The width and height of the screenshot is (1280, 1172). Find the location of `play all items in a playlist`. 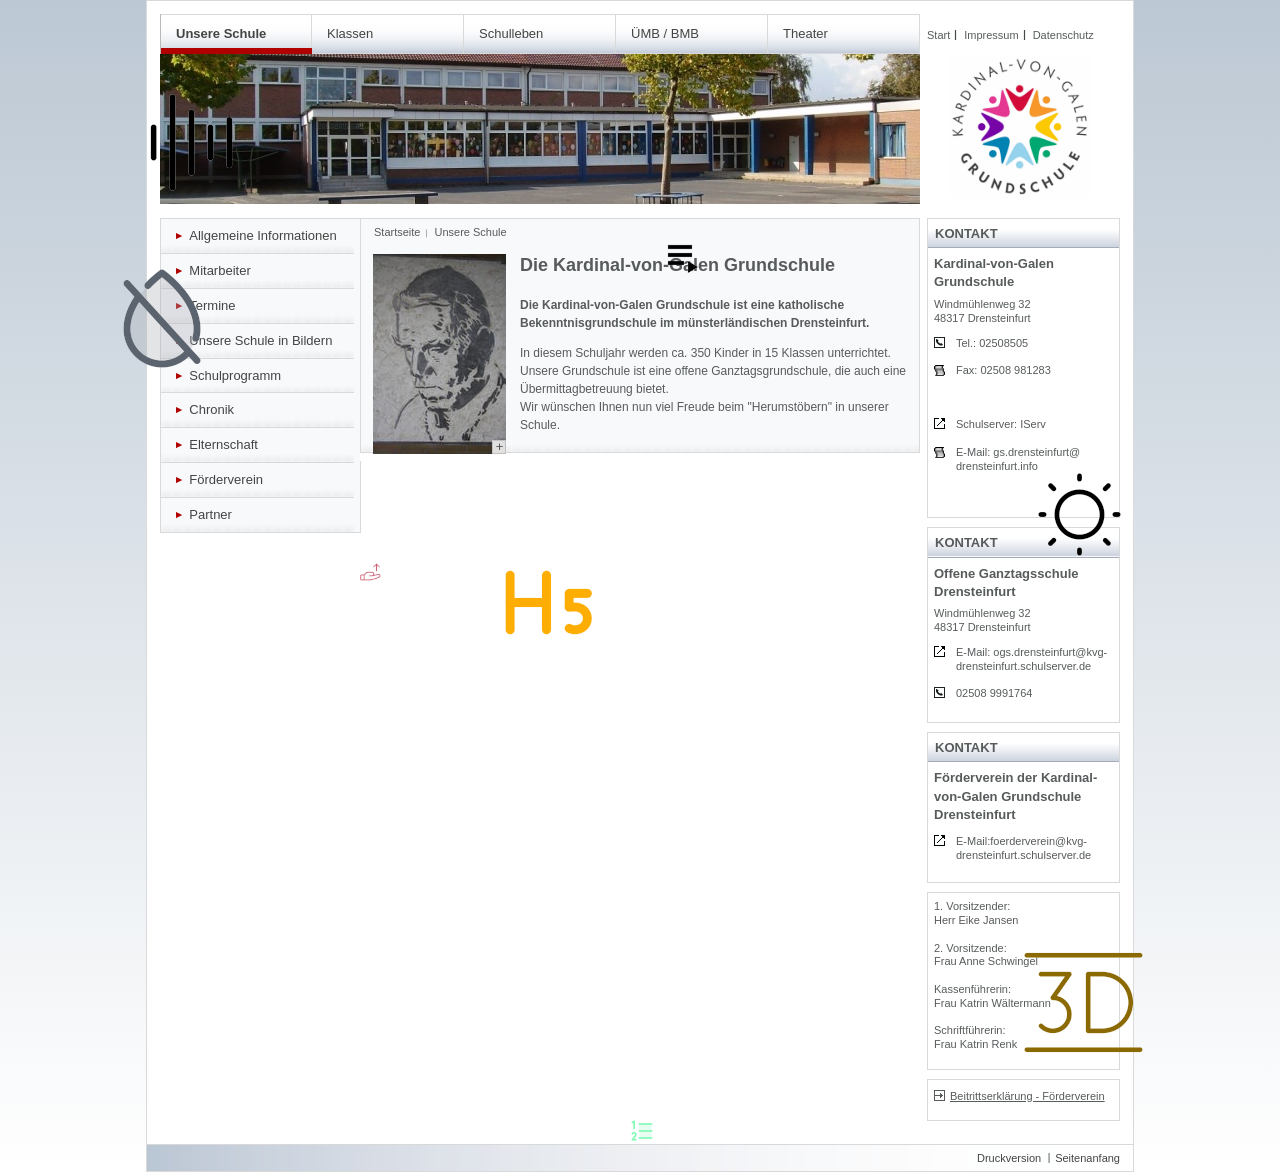

play all items in a playlist is located at coordinates (684, 257).